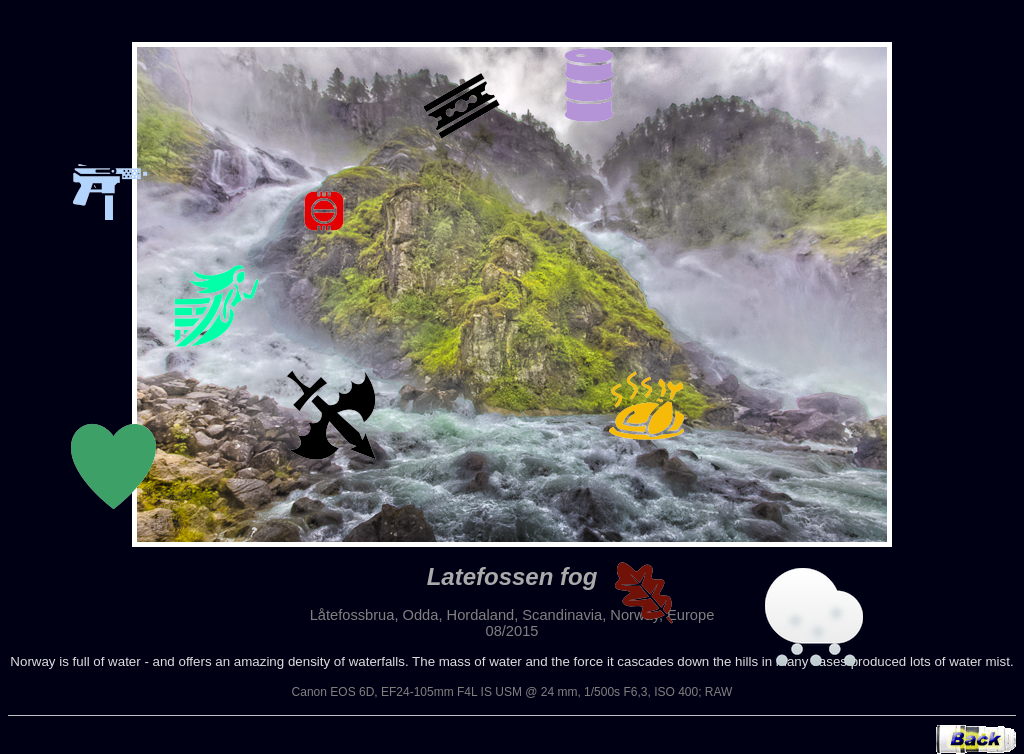  I want to click on add to favorites, so click(113, 466).